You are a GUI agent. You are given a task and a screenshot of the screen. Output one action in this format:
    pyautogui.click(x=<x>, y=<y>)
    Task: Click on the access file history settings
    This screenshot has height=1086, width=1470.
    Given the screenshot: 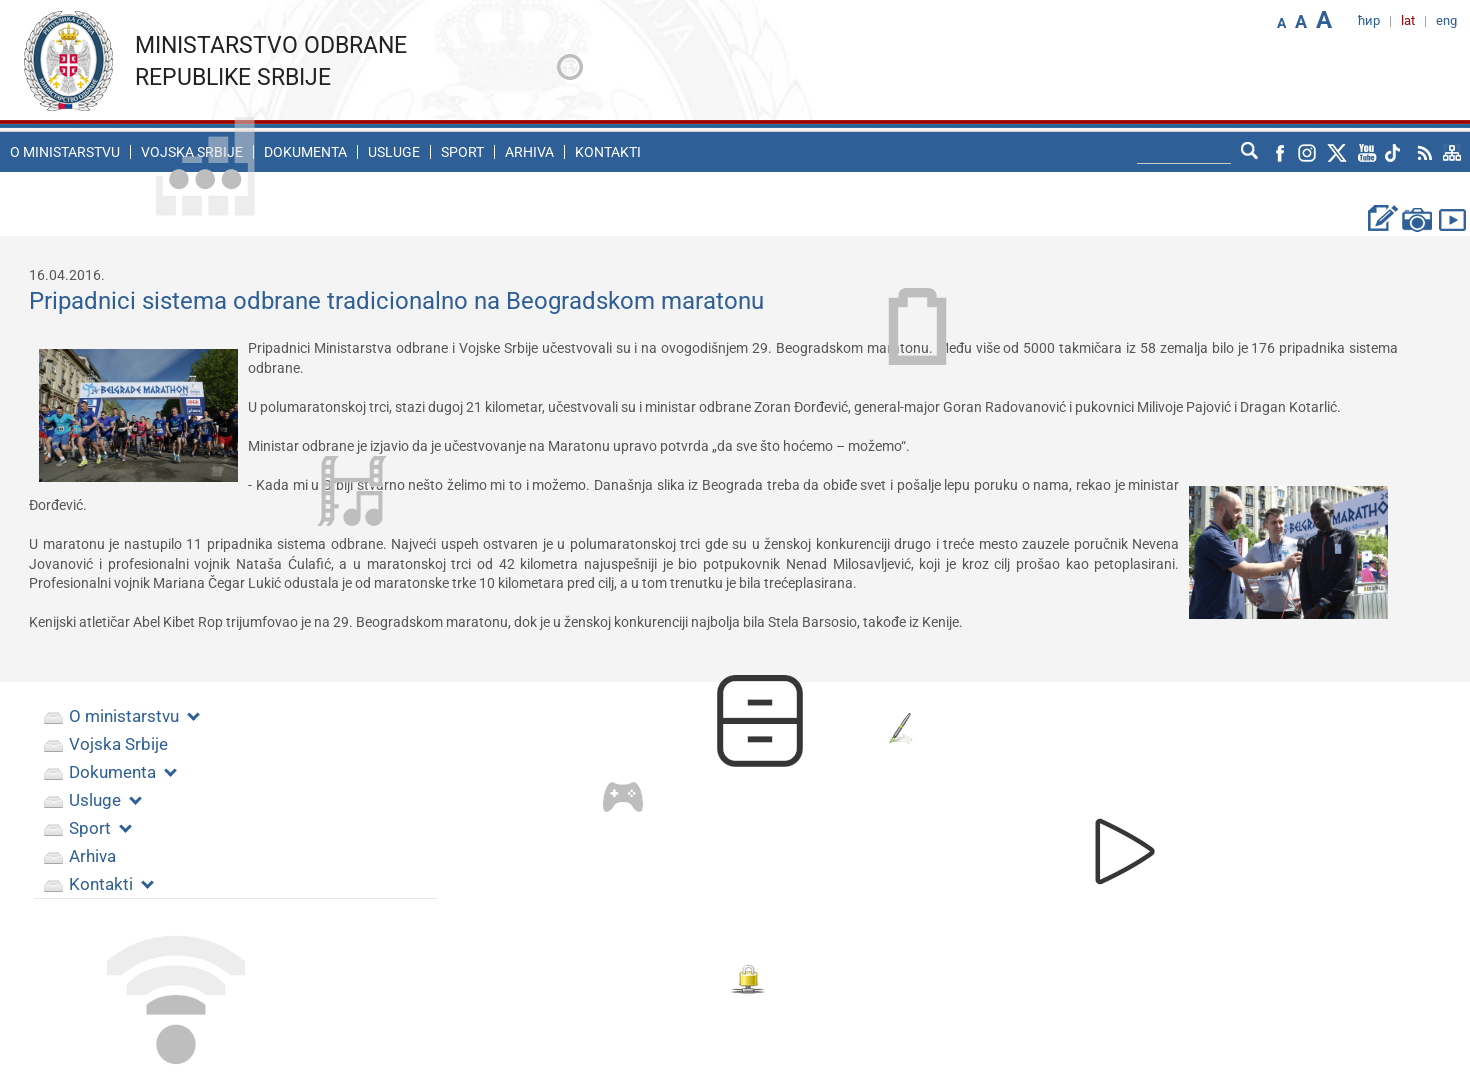 What is the action you would take?
    pyautogui.click(x=760, y=724)
    